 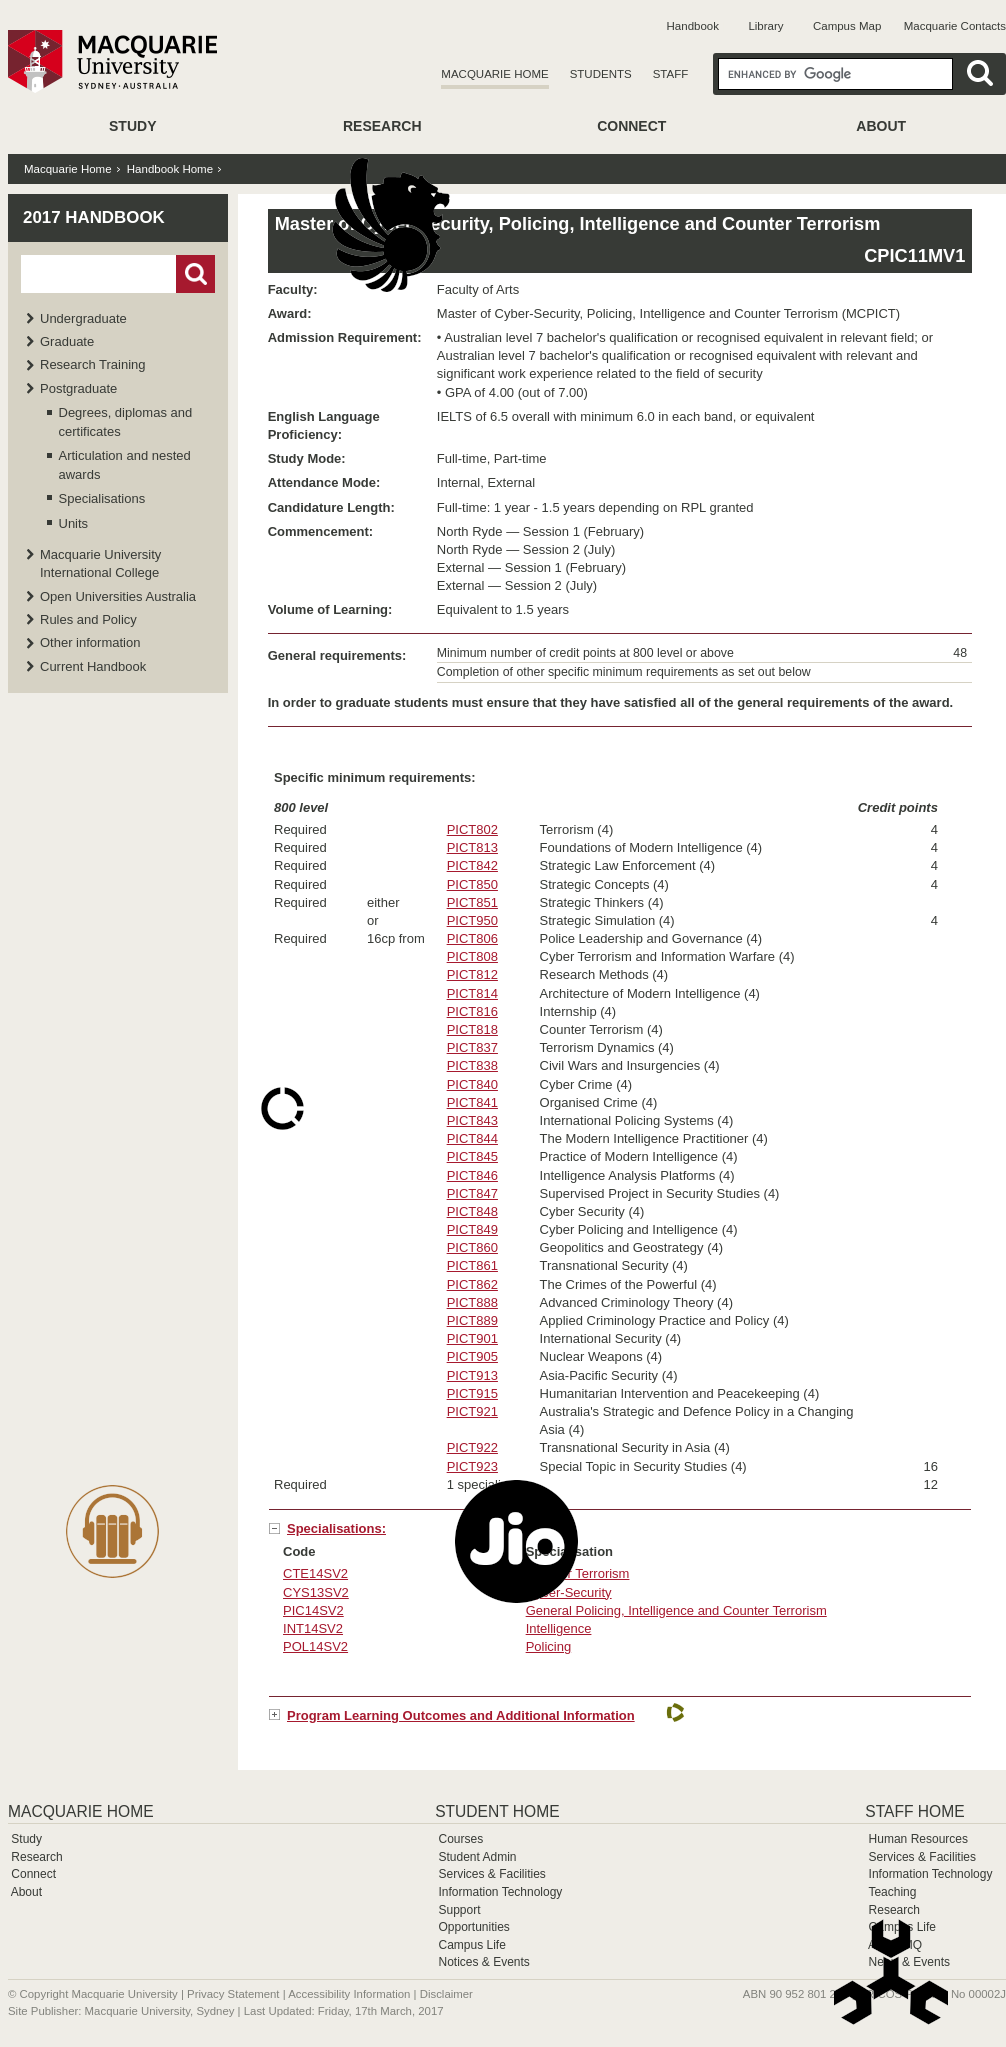 I want to click on jio app or service, so click(x=516, y=1541).